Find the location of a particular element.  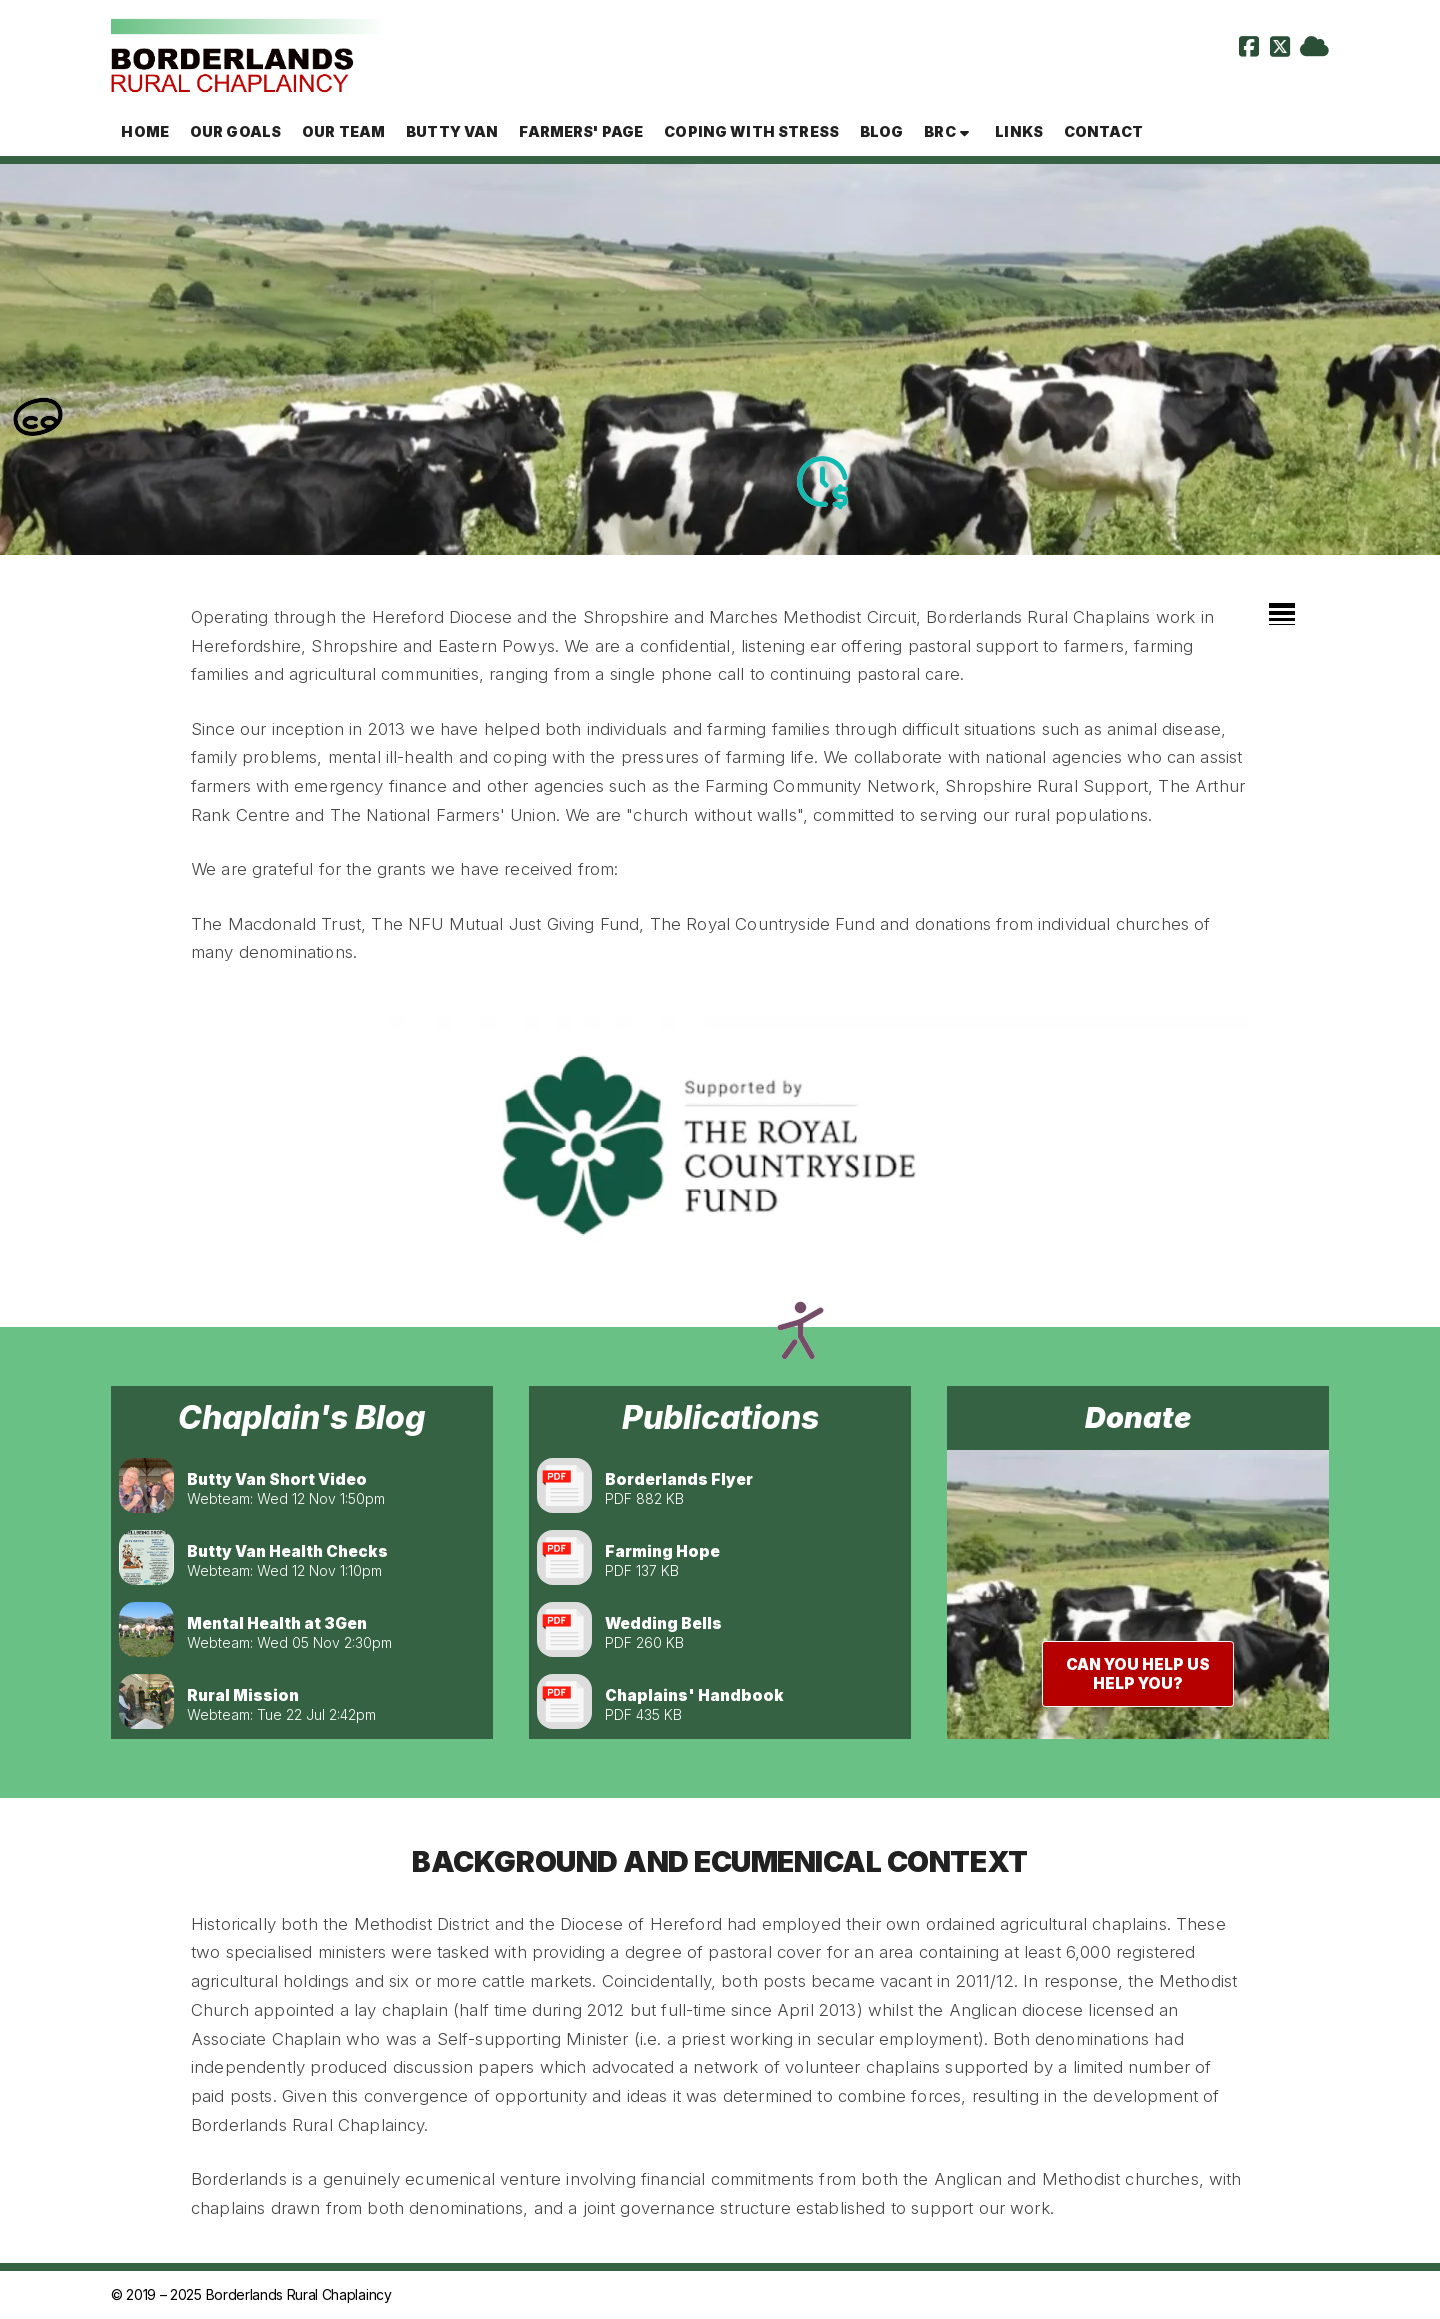

view hourly rate or time-based pricing is located at coordinates (822, 481).